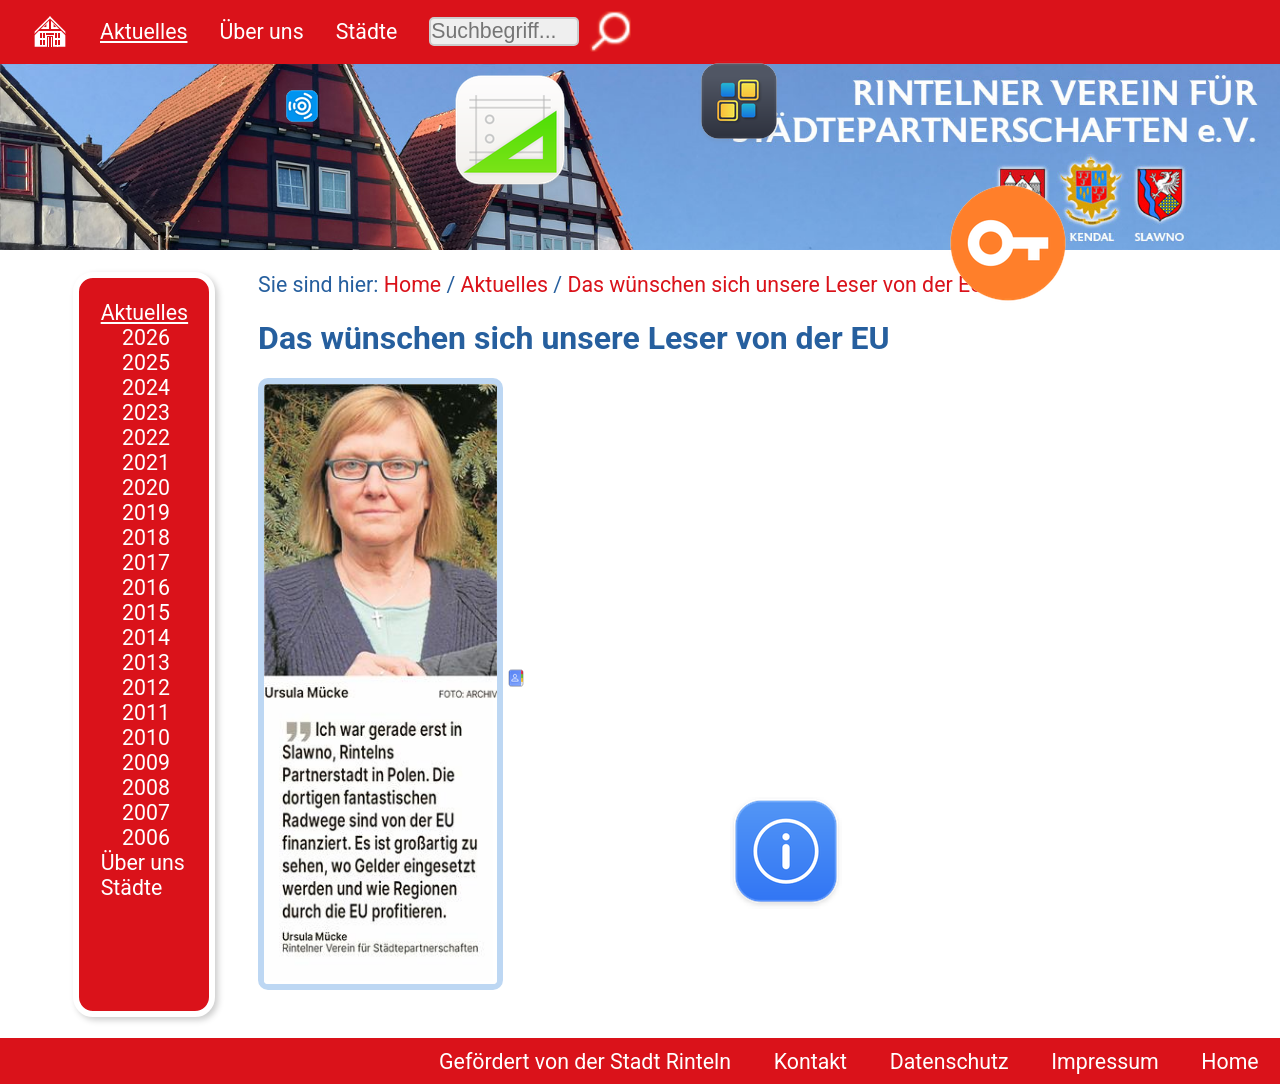 The height and width of the screenshot is (1084, 1280). Describe the element at coordinates (1008, 243) in the screenshot. I see `indicates encrypted or password-protected content` at that location.